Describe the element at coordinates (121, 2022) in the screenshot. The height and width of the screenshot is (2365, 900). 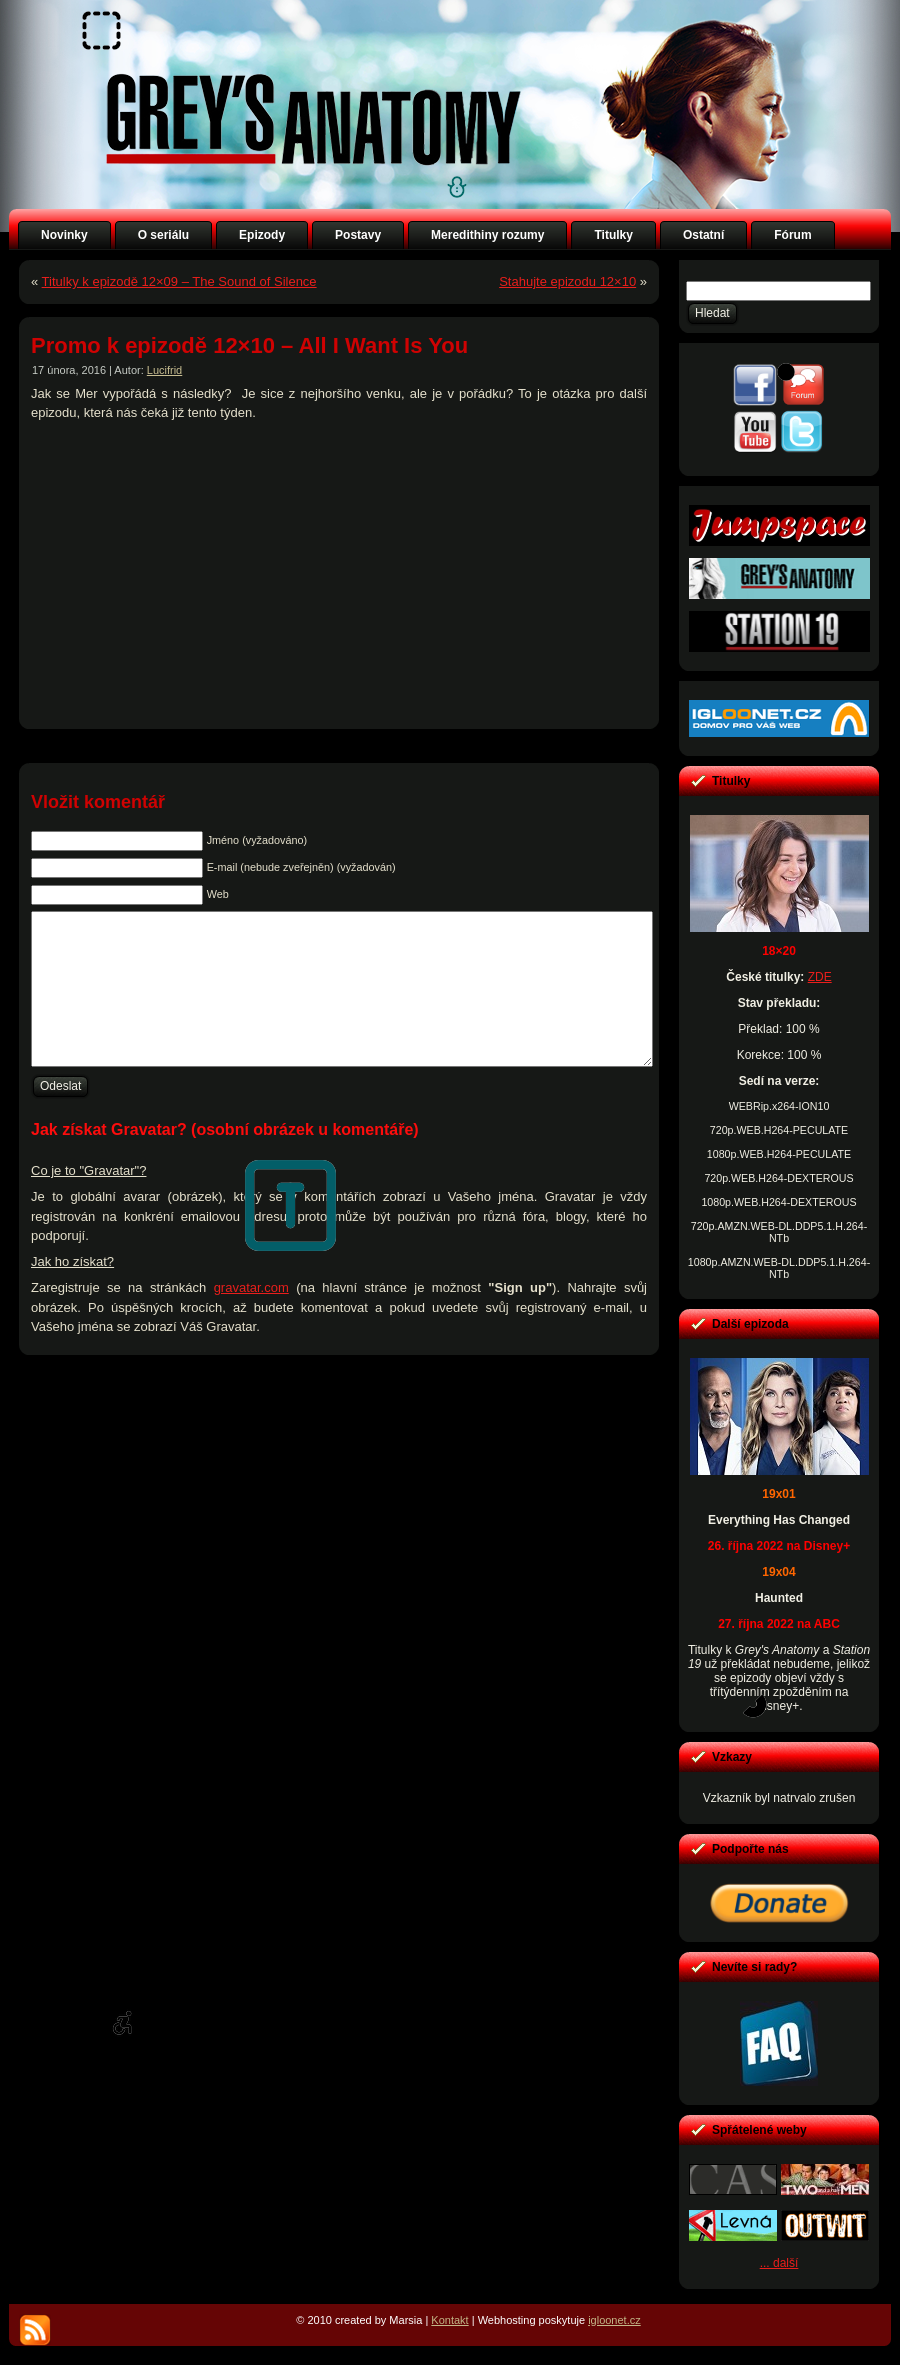
I see `indicates wheelchair accessibility available` at that location.